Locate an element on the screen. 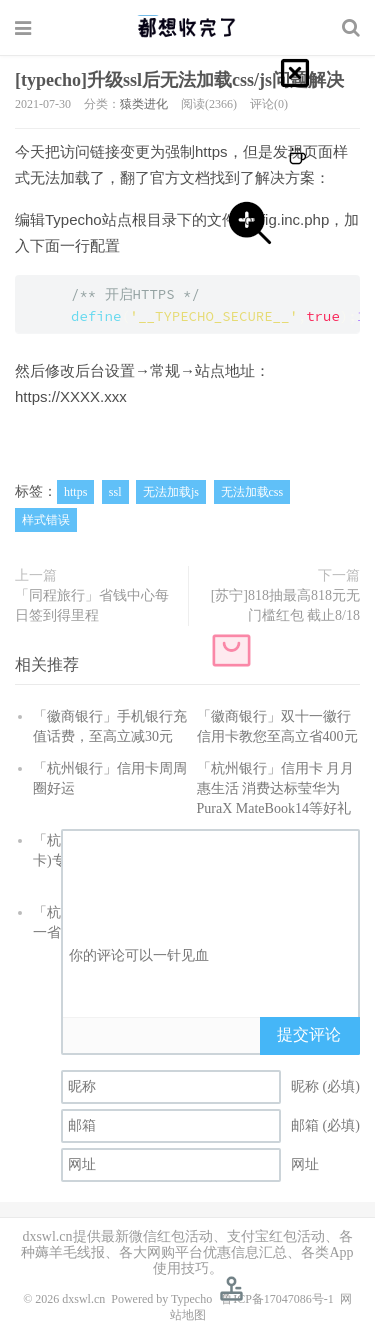  view your shopping bag is located at coordinates (231, 650).